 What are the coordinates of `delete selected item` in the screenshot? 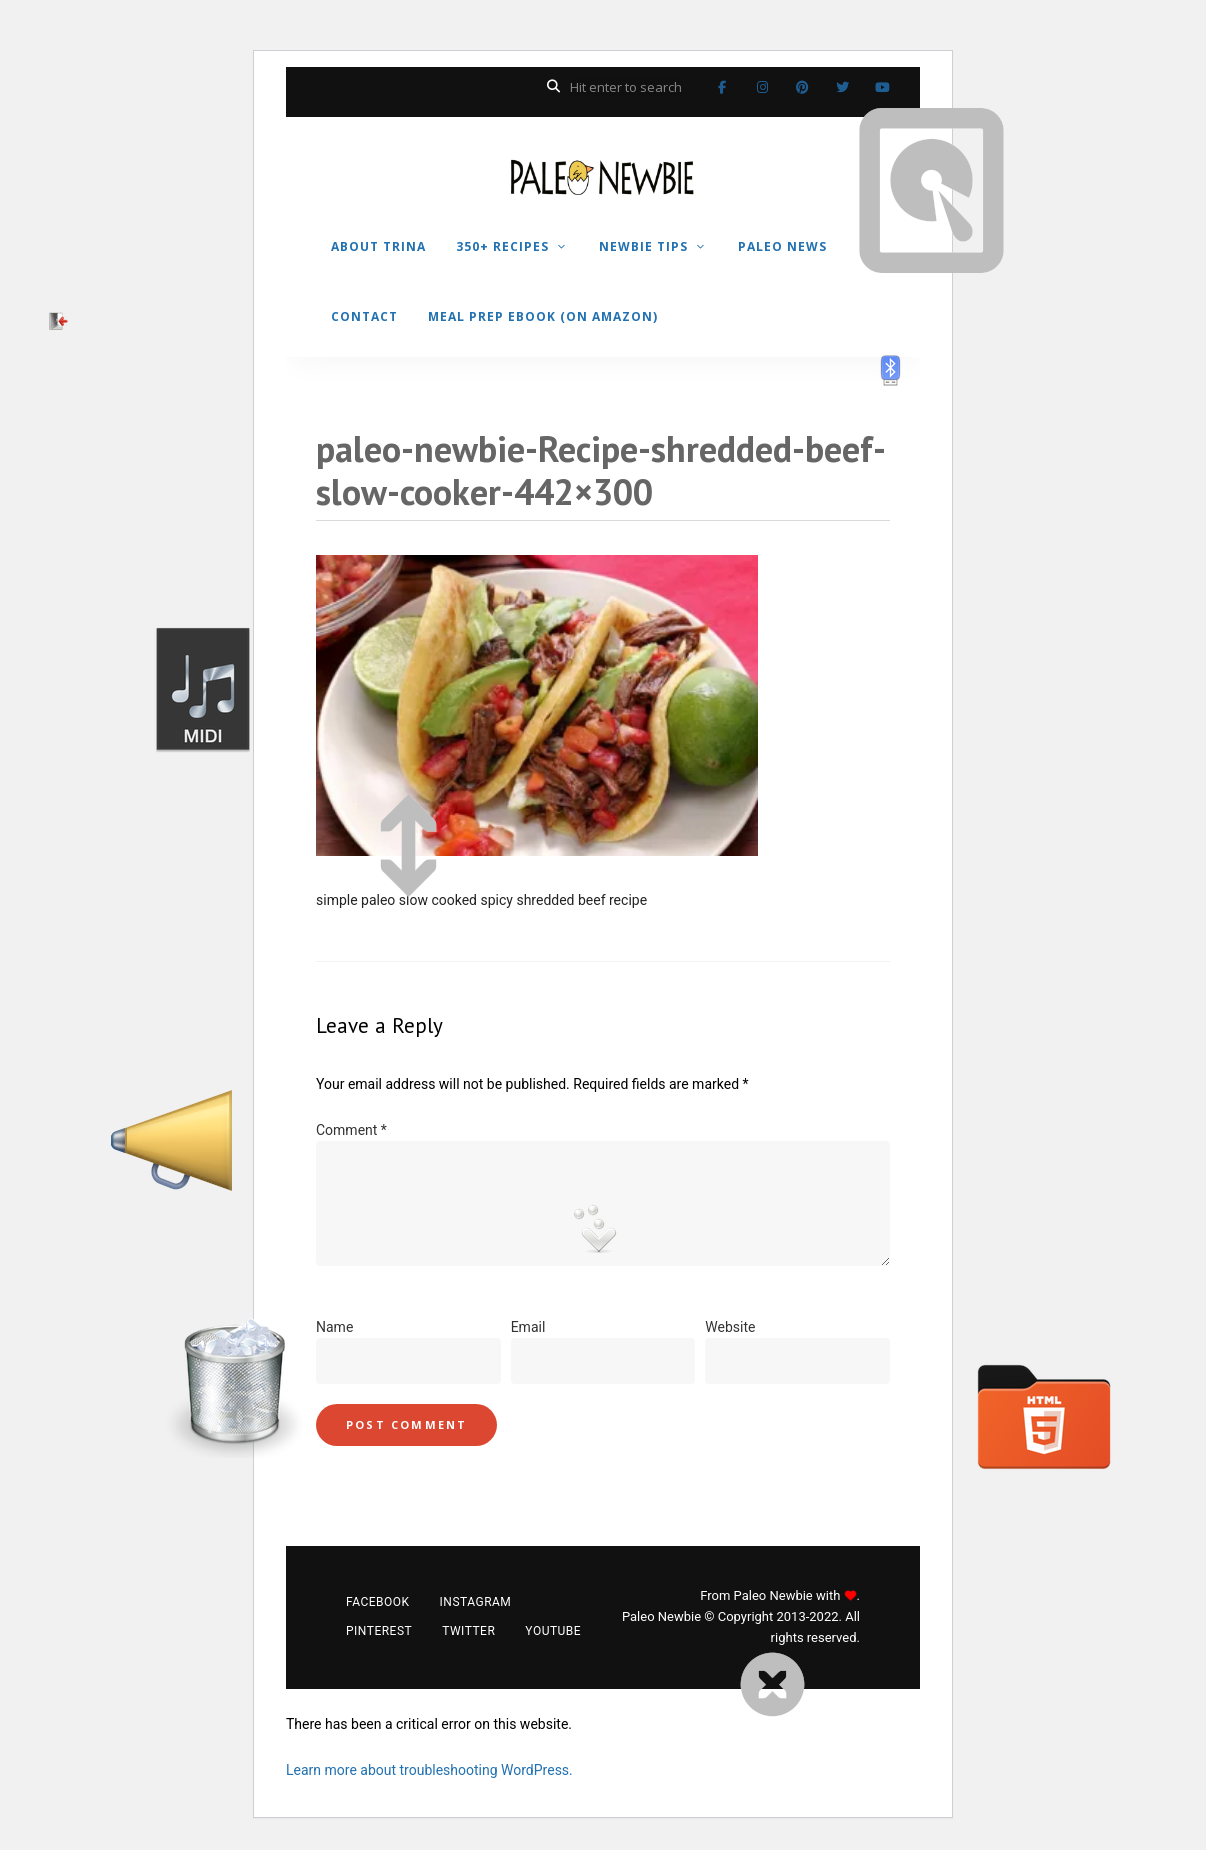 It's located at (772, 1684).